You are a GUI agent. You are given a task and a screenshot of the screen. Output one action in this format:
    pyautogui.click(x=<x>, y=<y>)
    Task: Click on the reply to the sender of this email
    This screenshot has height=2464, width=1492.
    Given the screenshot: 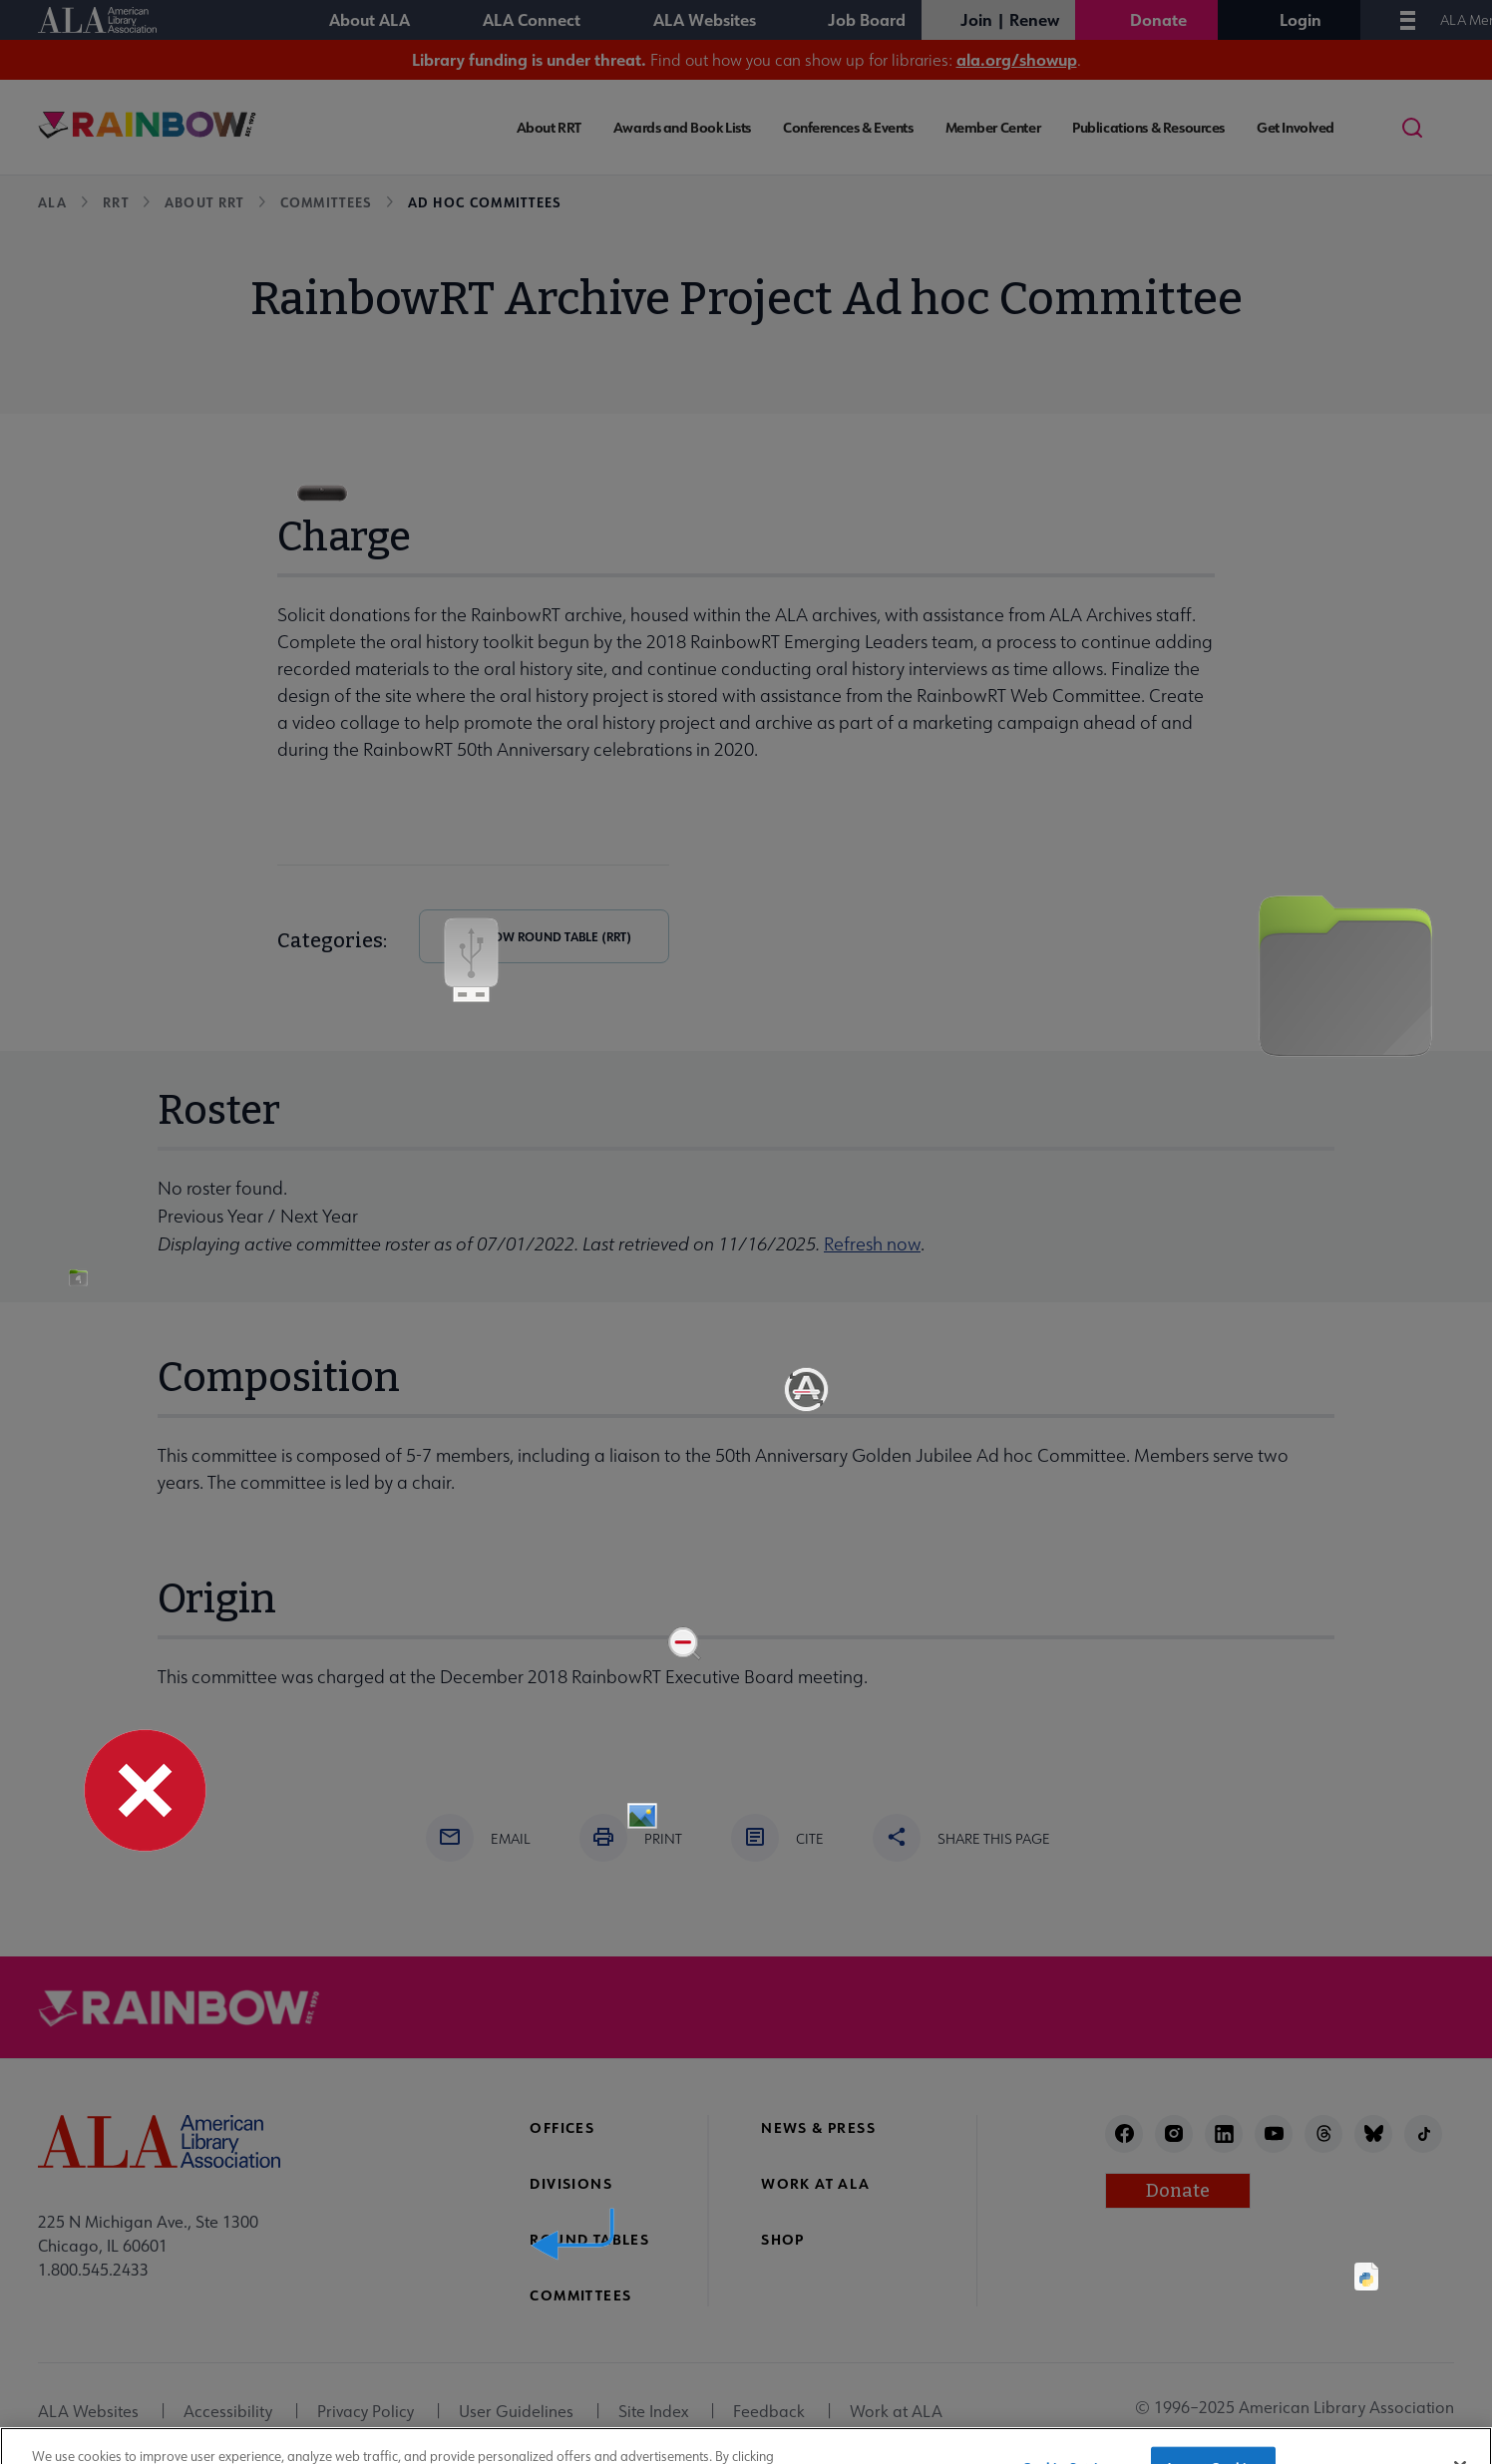 What is the action you would take?
    pyautogui.click(x=571, y=2234)
    